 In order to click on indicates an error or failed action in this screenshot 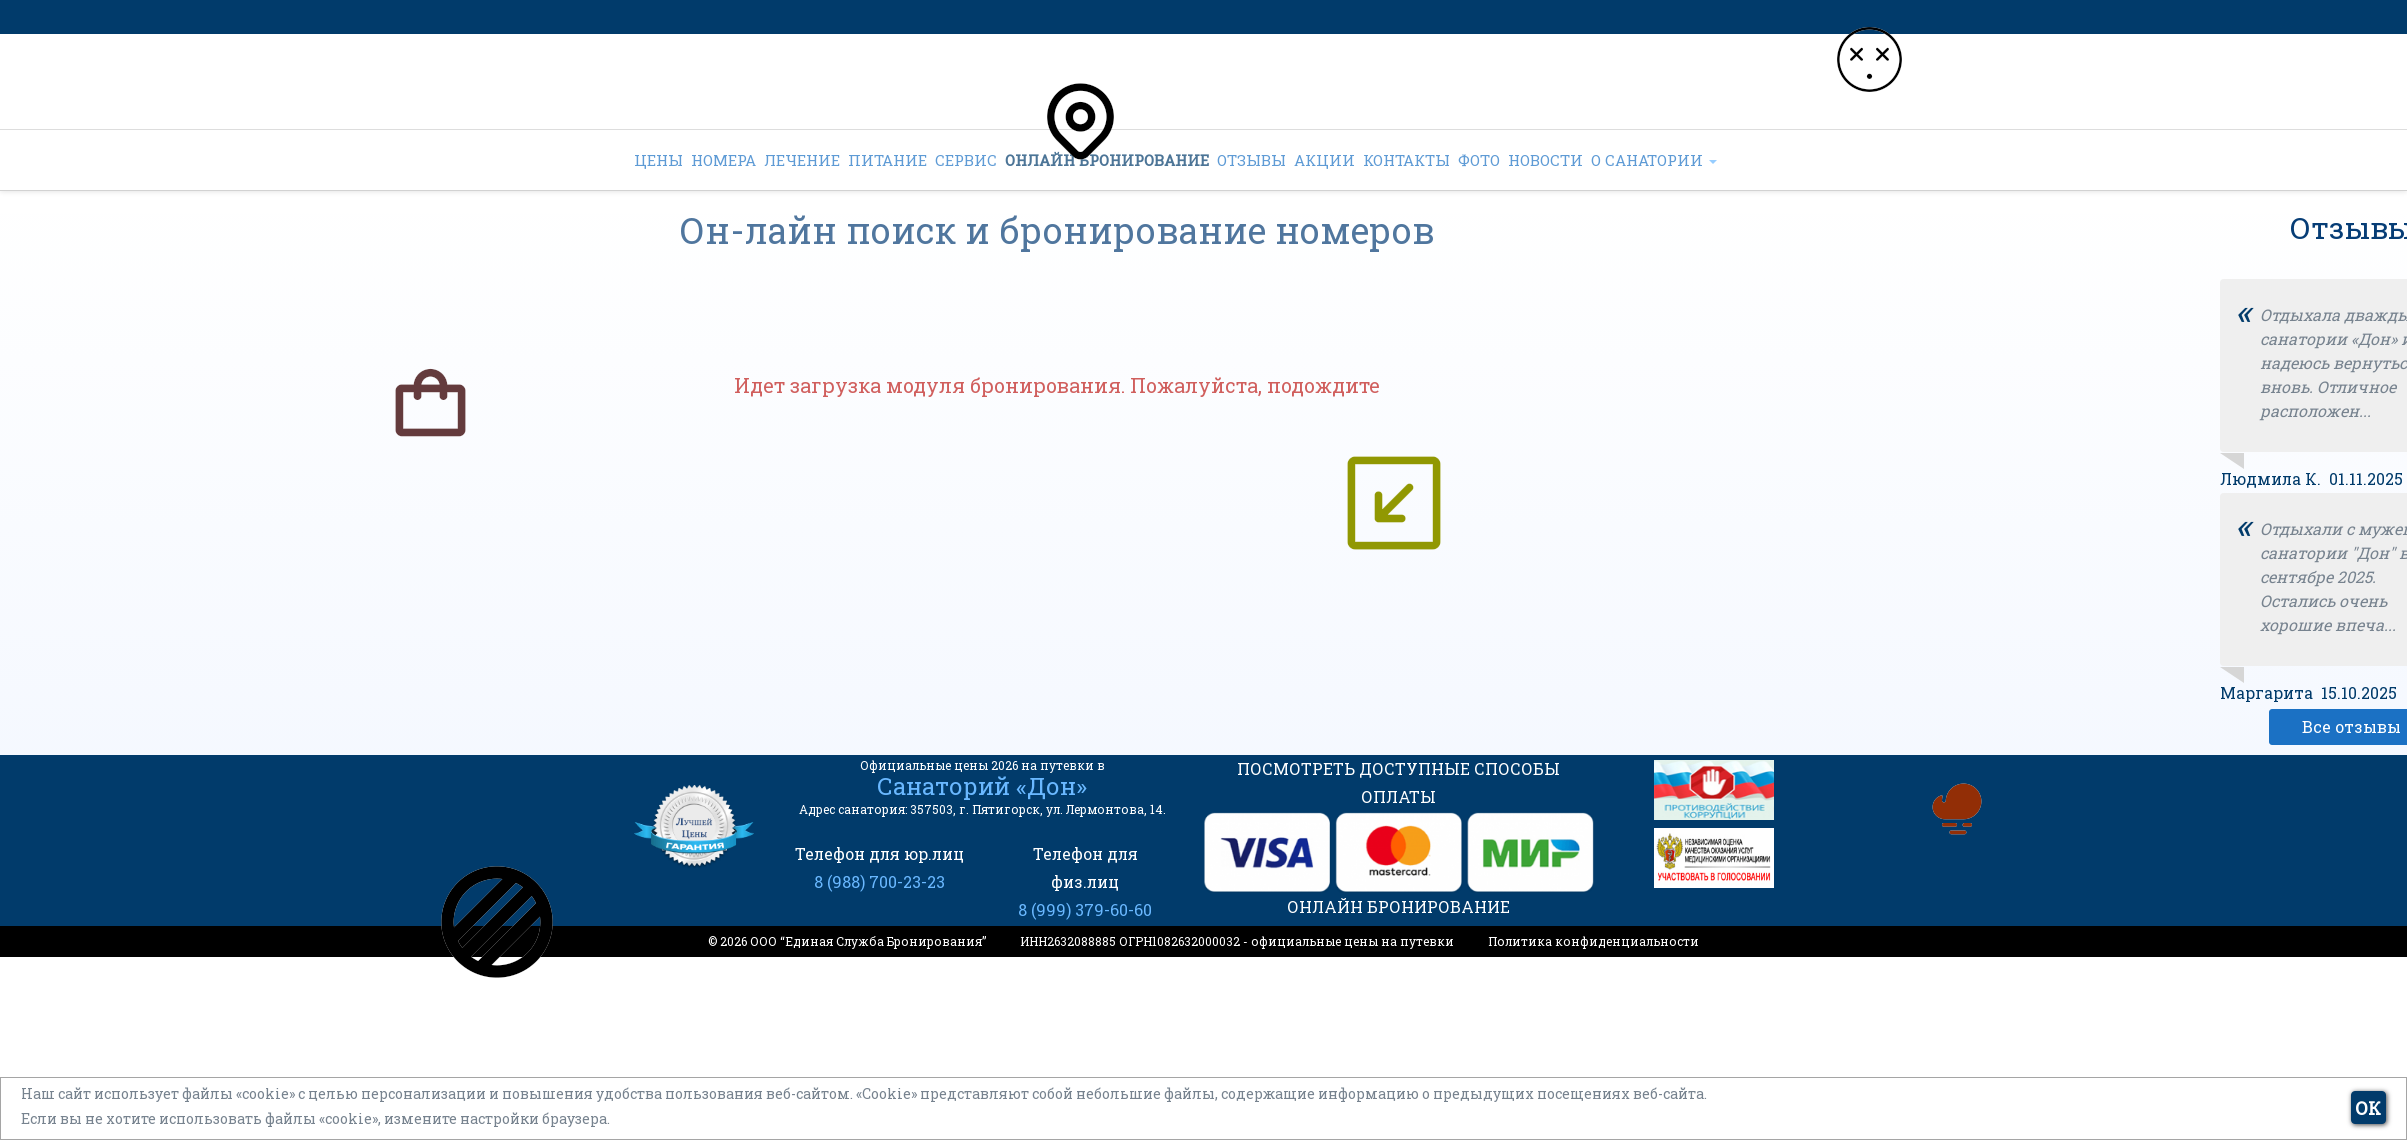, I will do `click(1869, 59)`.